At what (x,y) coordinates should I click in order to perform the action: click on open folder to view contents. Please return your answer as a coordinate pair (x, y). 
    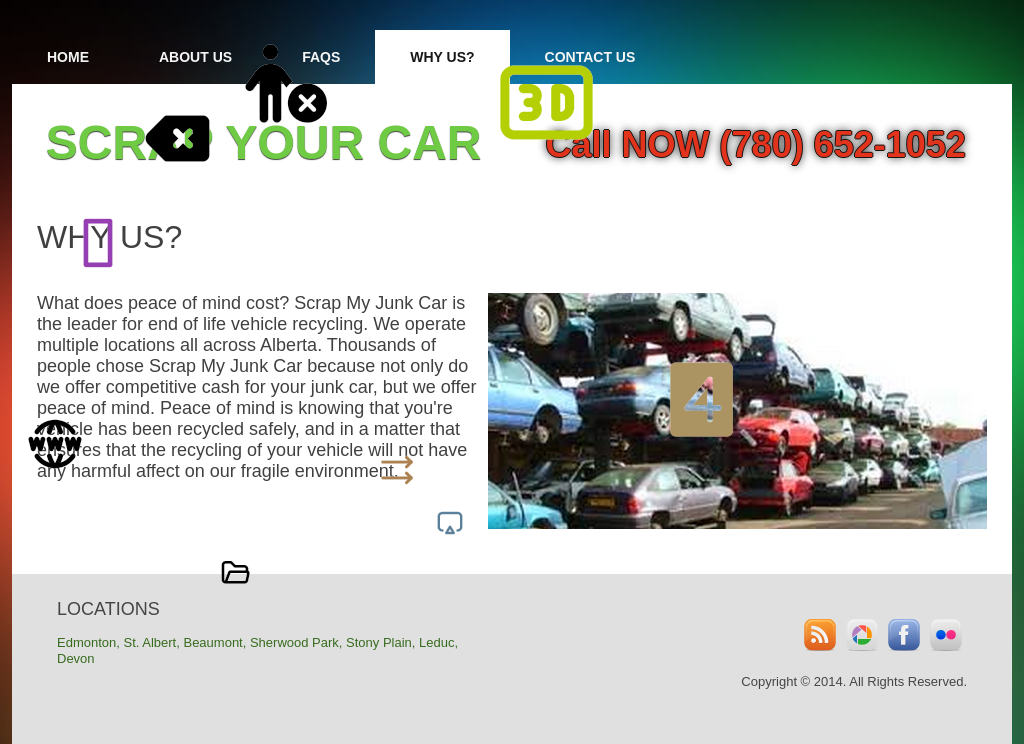
    Looking at the image, I should click on (235, 573).